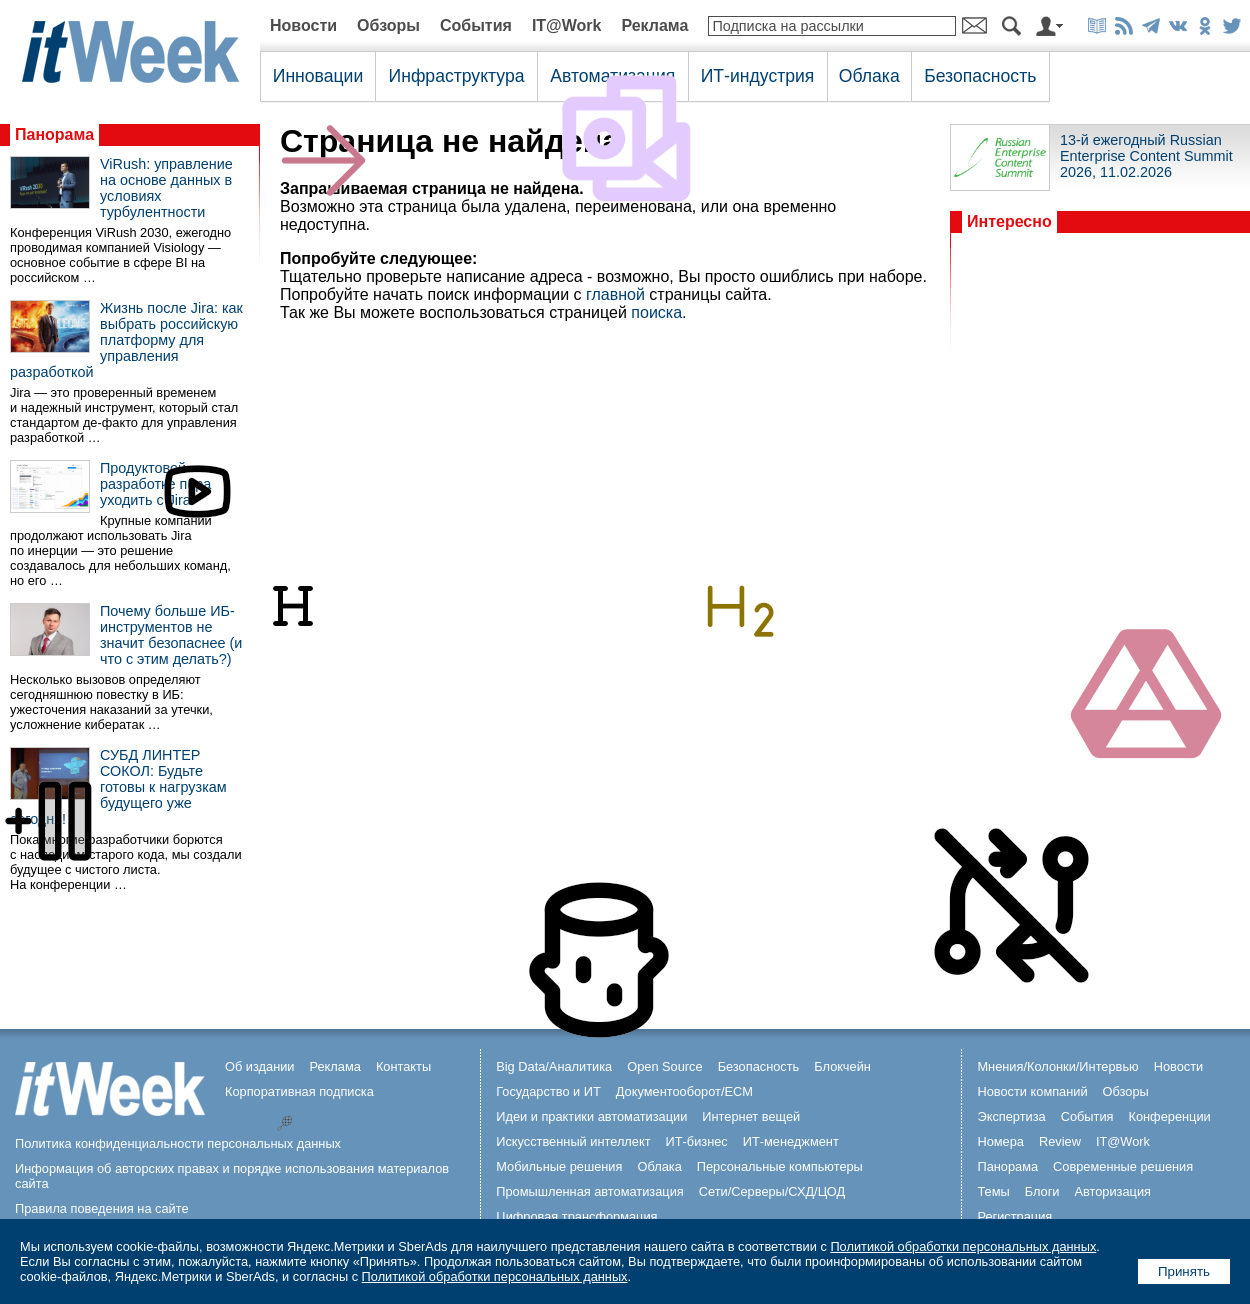 This screenshot has height=1304, width=1250. Describe the element at coordinates (293, 606) in the screenshot. I see `apply heading format to selected text` at that location.